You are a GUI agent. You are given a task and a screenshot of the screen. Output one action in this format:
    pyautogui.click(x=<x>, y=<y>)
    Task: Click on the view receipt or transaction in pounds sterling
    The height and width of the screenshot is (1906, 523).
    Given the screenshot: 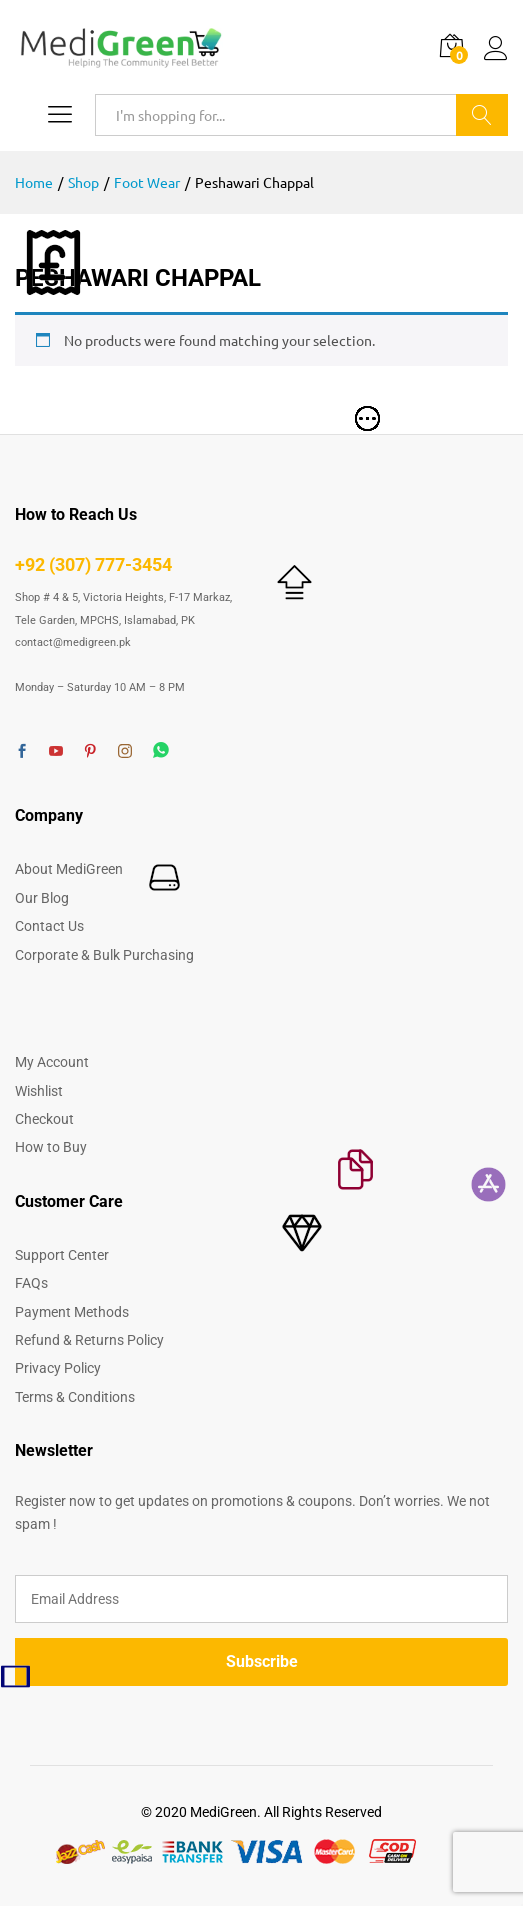 What is the action you would take?
    pyautogui.click(x=53, y=262)
    